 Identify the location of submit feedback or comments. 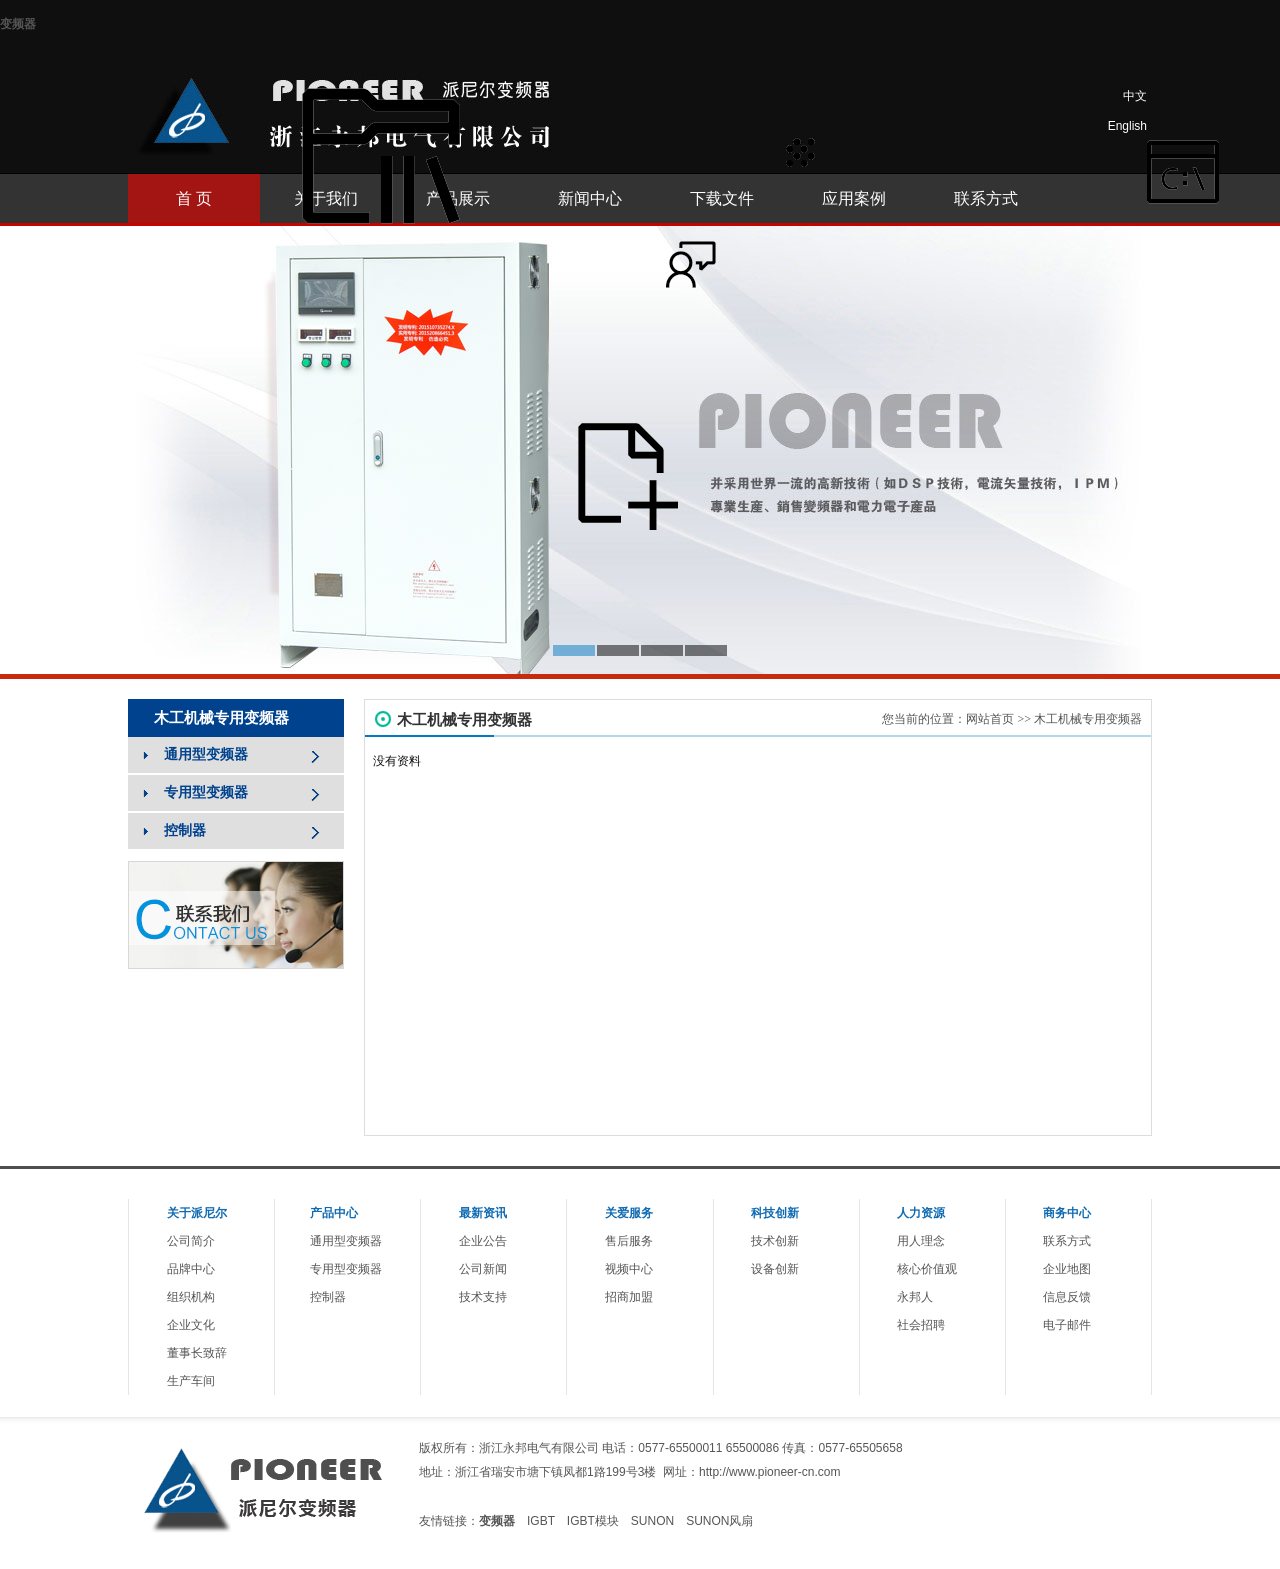
(692, 264).